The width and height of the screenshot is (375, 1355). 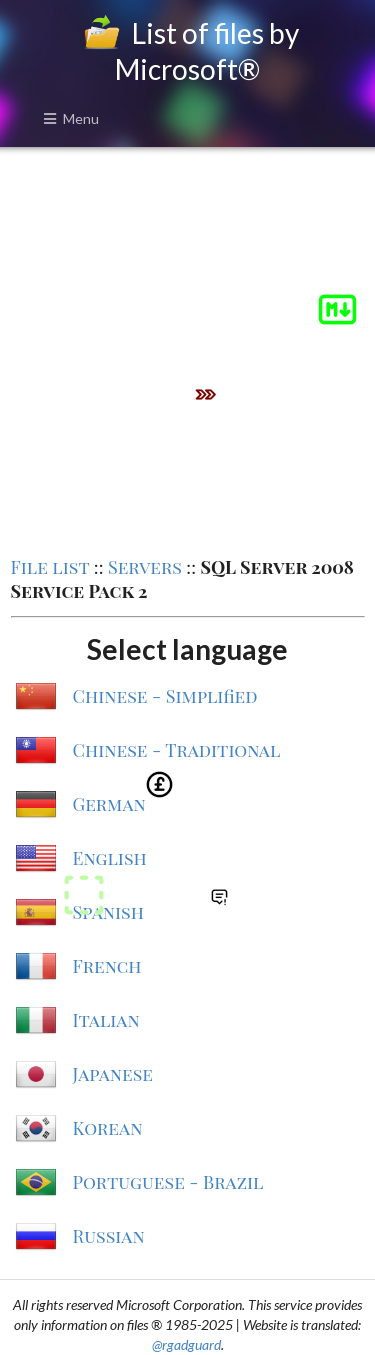 I want to click on create a selection area or marquee tool, so click(x=84, y=895).